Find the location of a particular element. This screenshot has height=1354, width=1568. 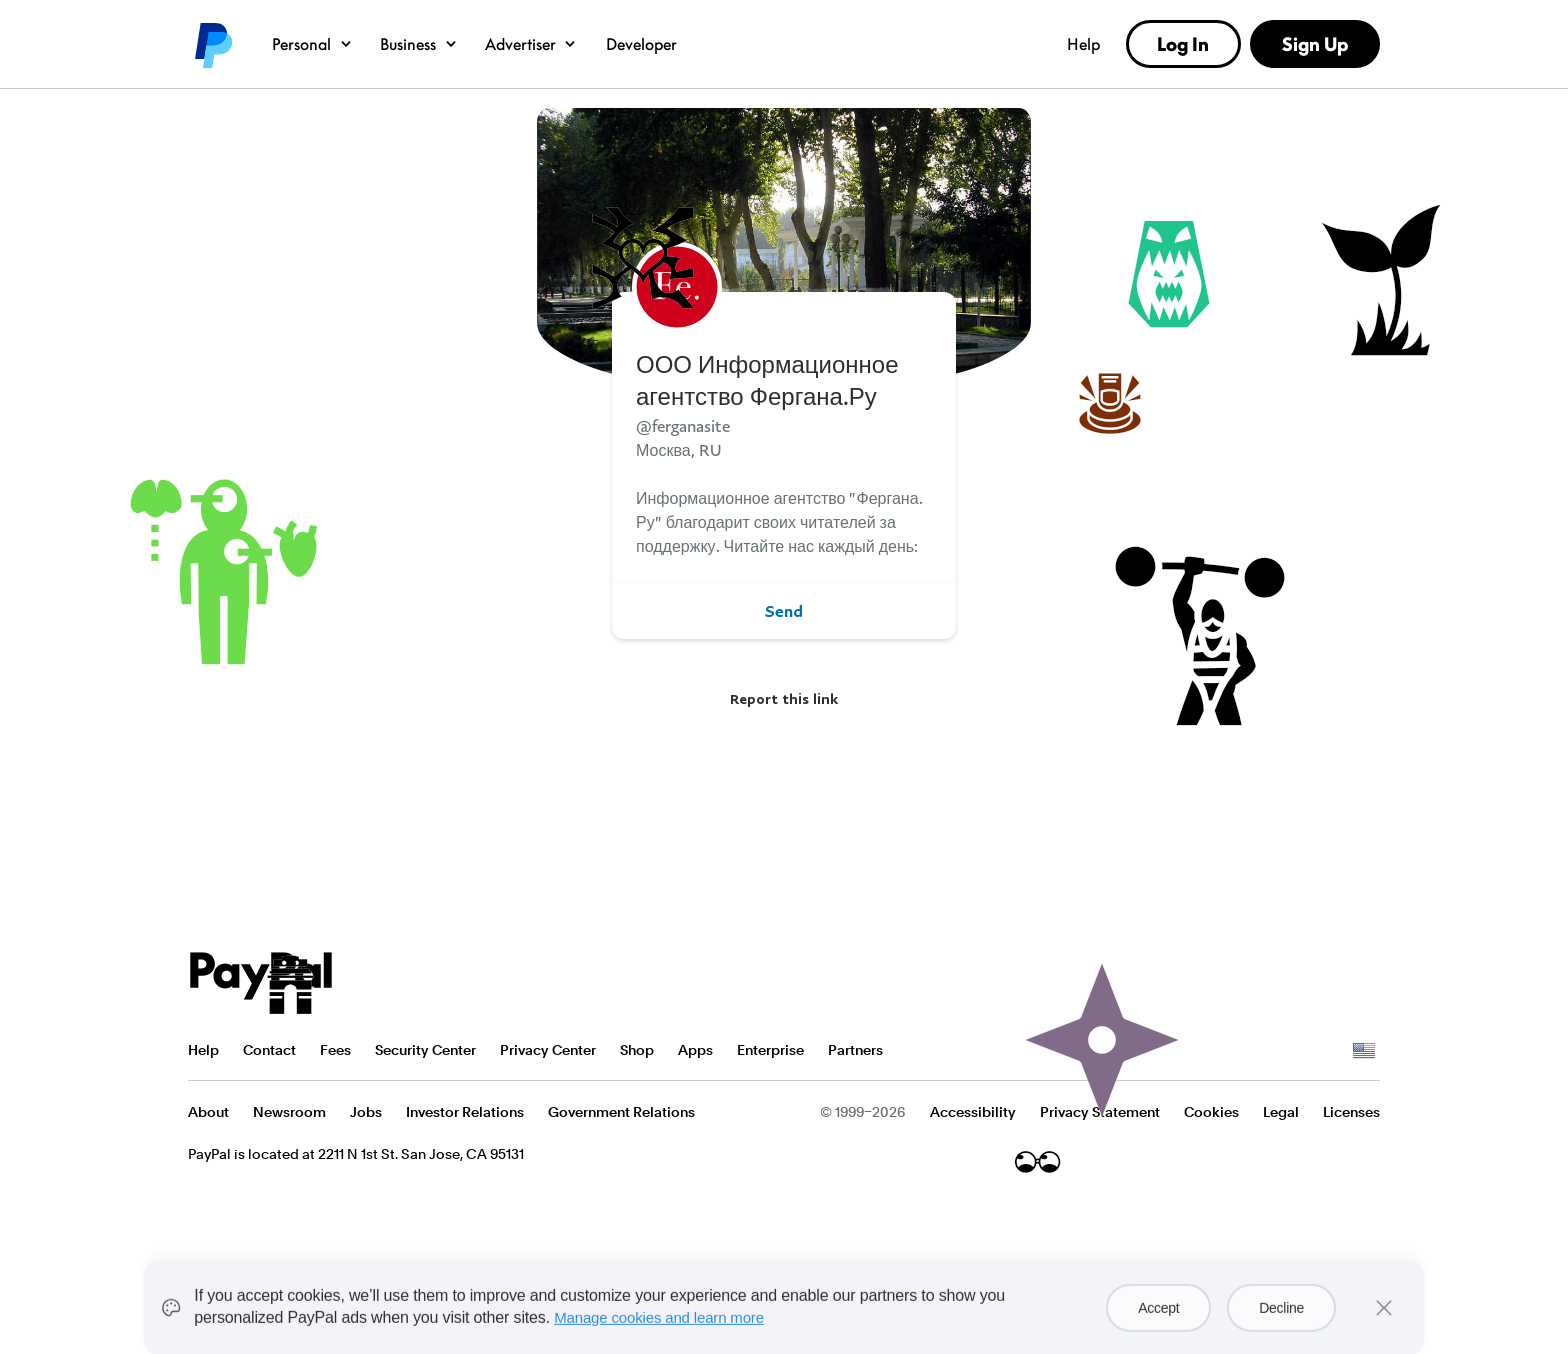

activate defibrillator or emergency revival action is located at coordinates (642, 257).